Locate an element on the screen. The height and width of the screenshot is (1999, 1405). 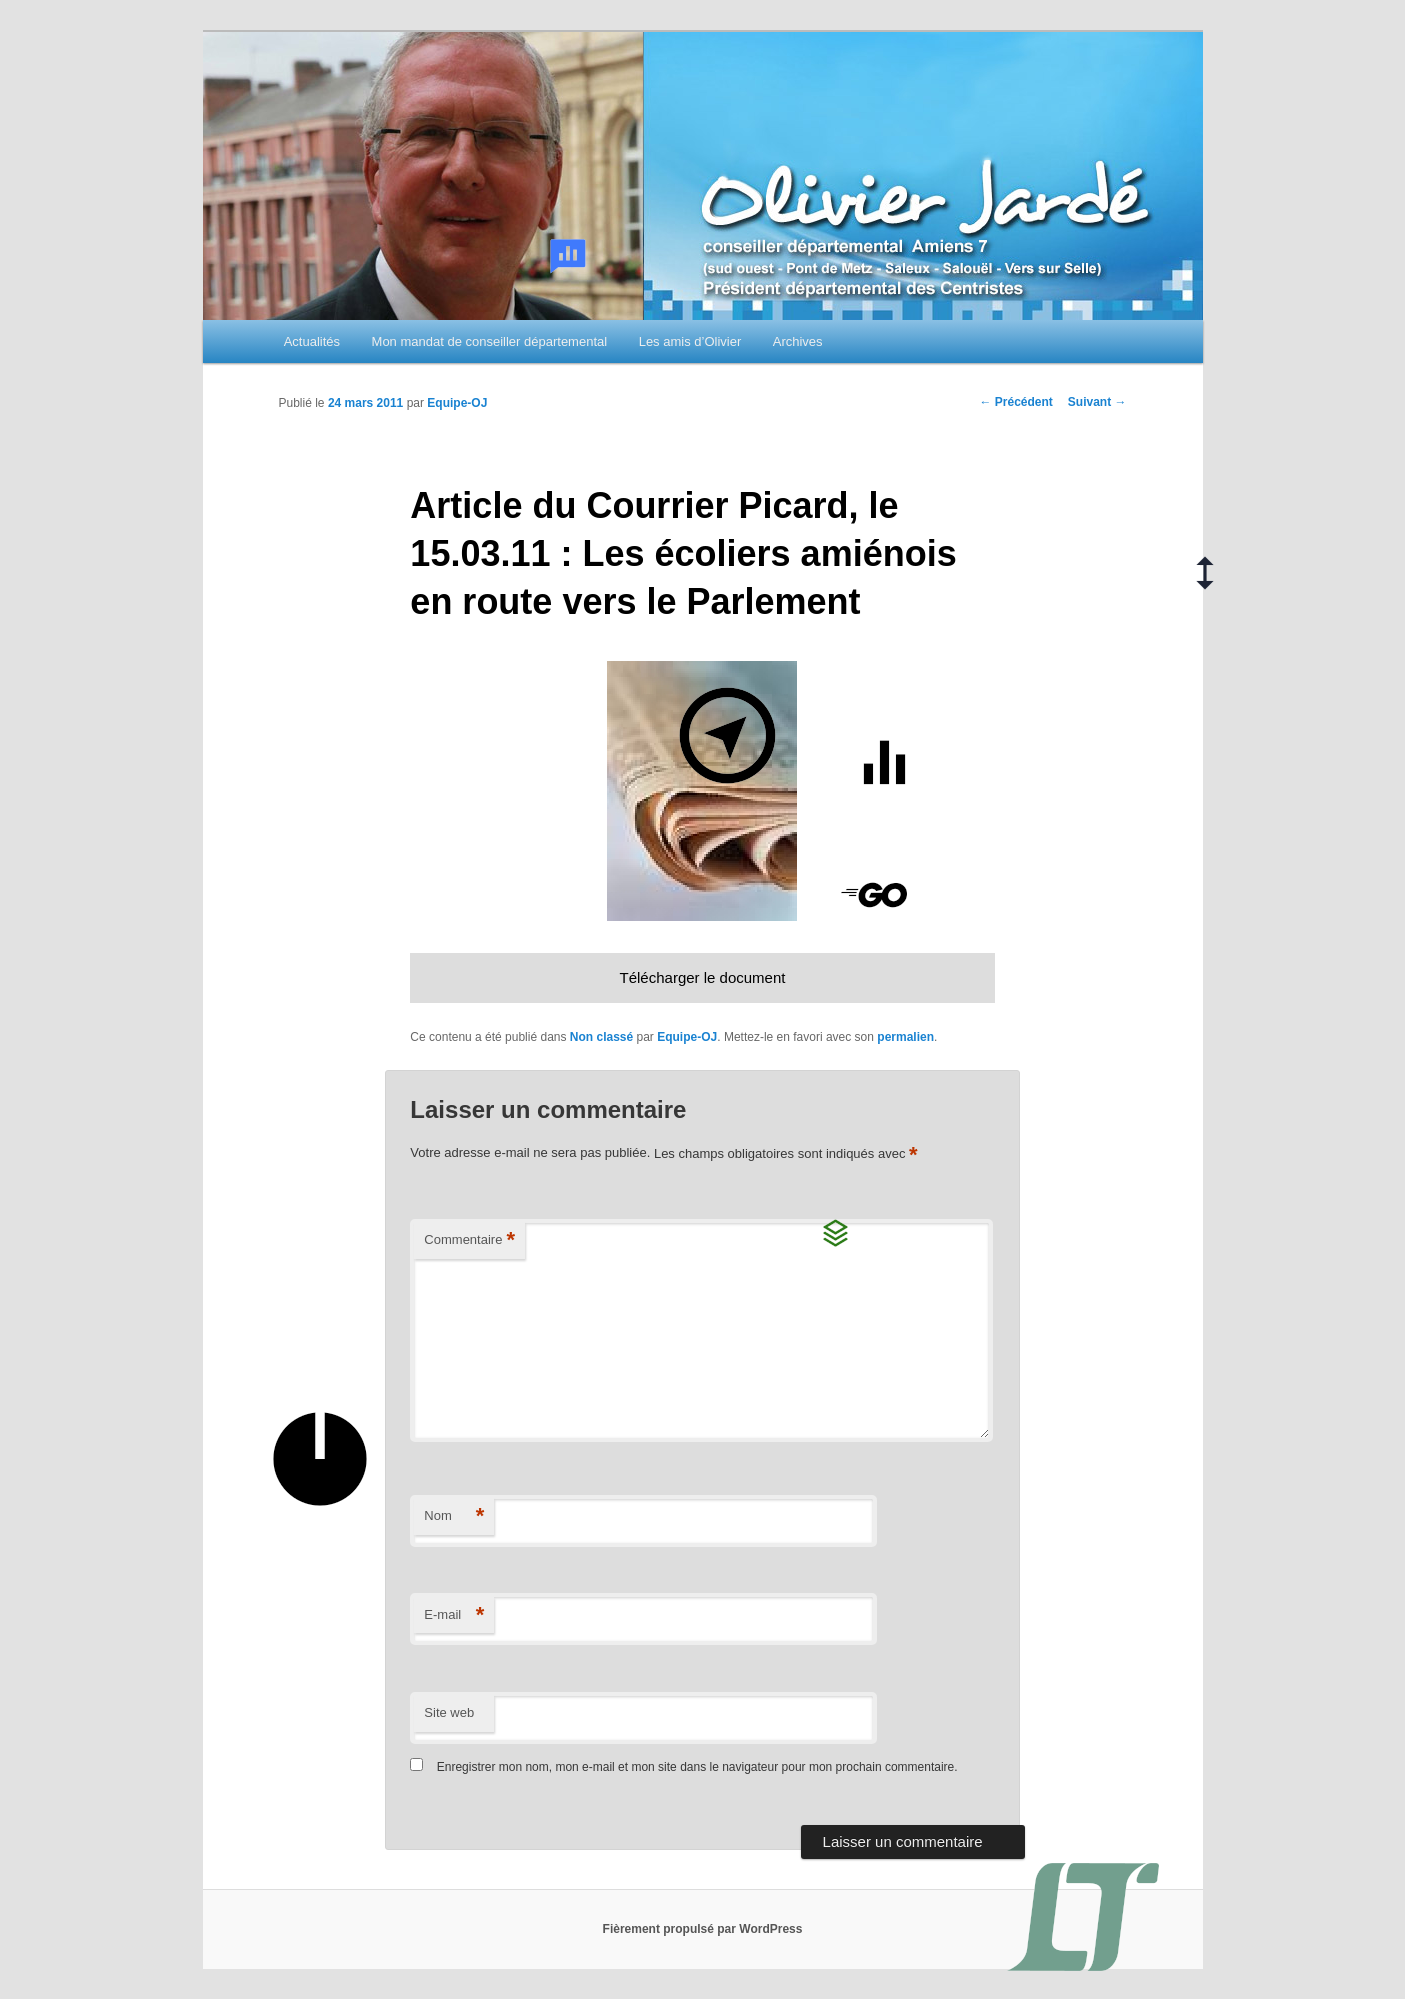
open LTspice circuit simulation software is located at coordinates (1083, 1917).